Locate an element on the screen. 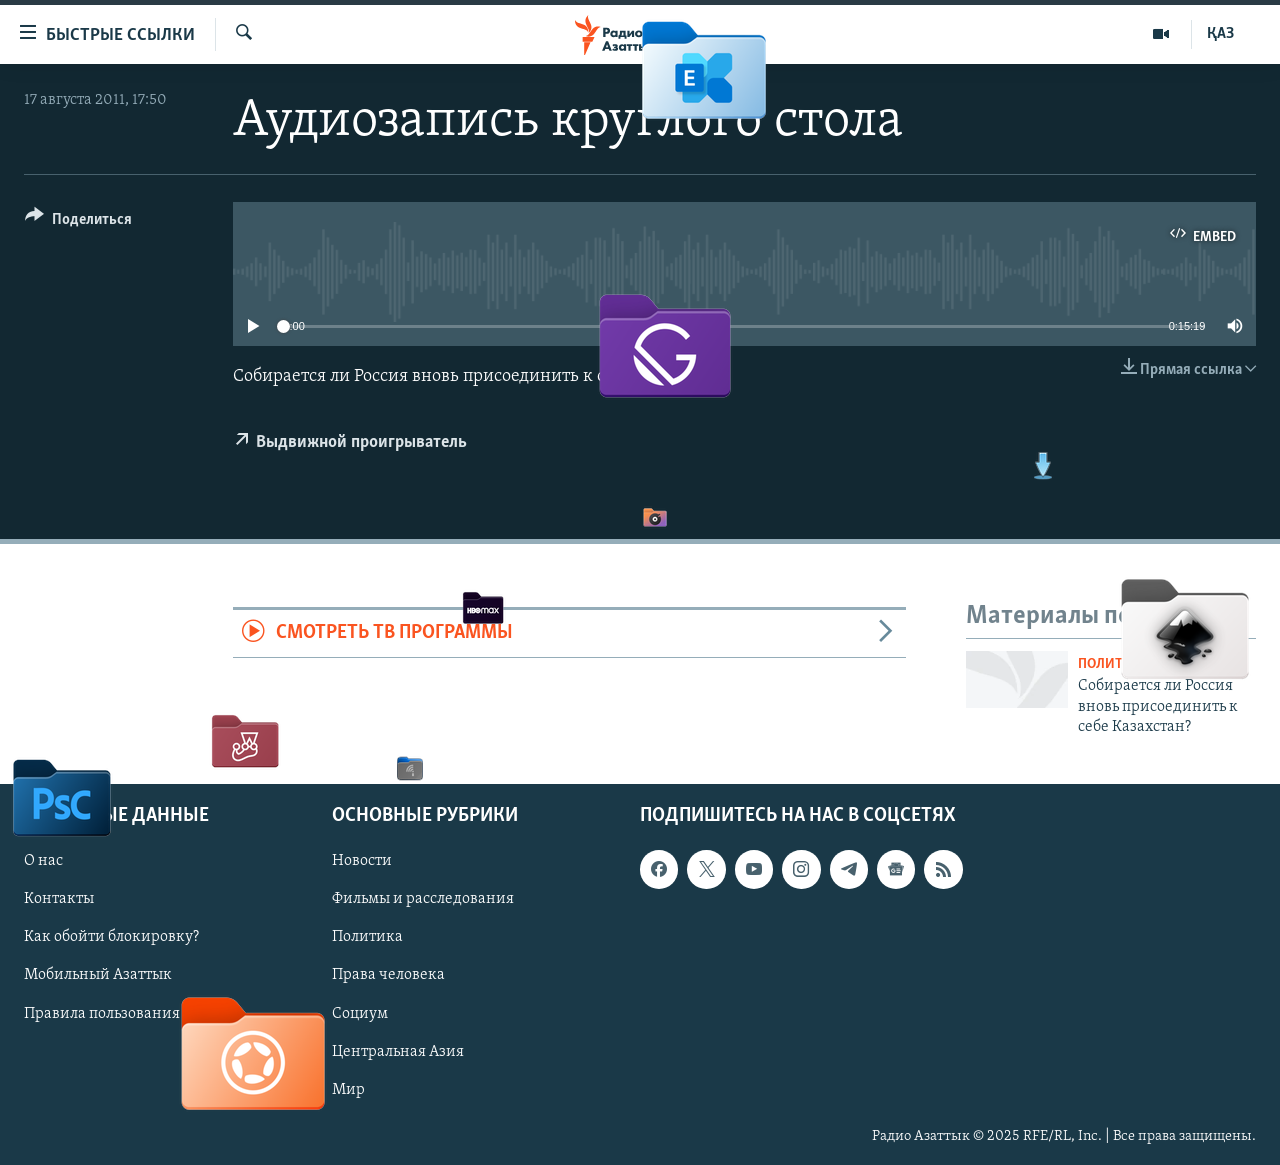 The width and height of the screenshot is (1280, 1165). open insync cloud sync folder is located at coordinates (410, 768).